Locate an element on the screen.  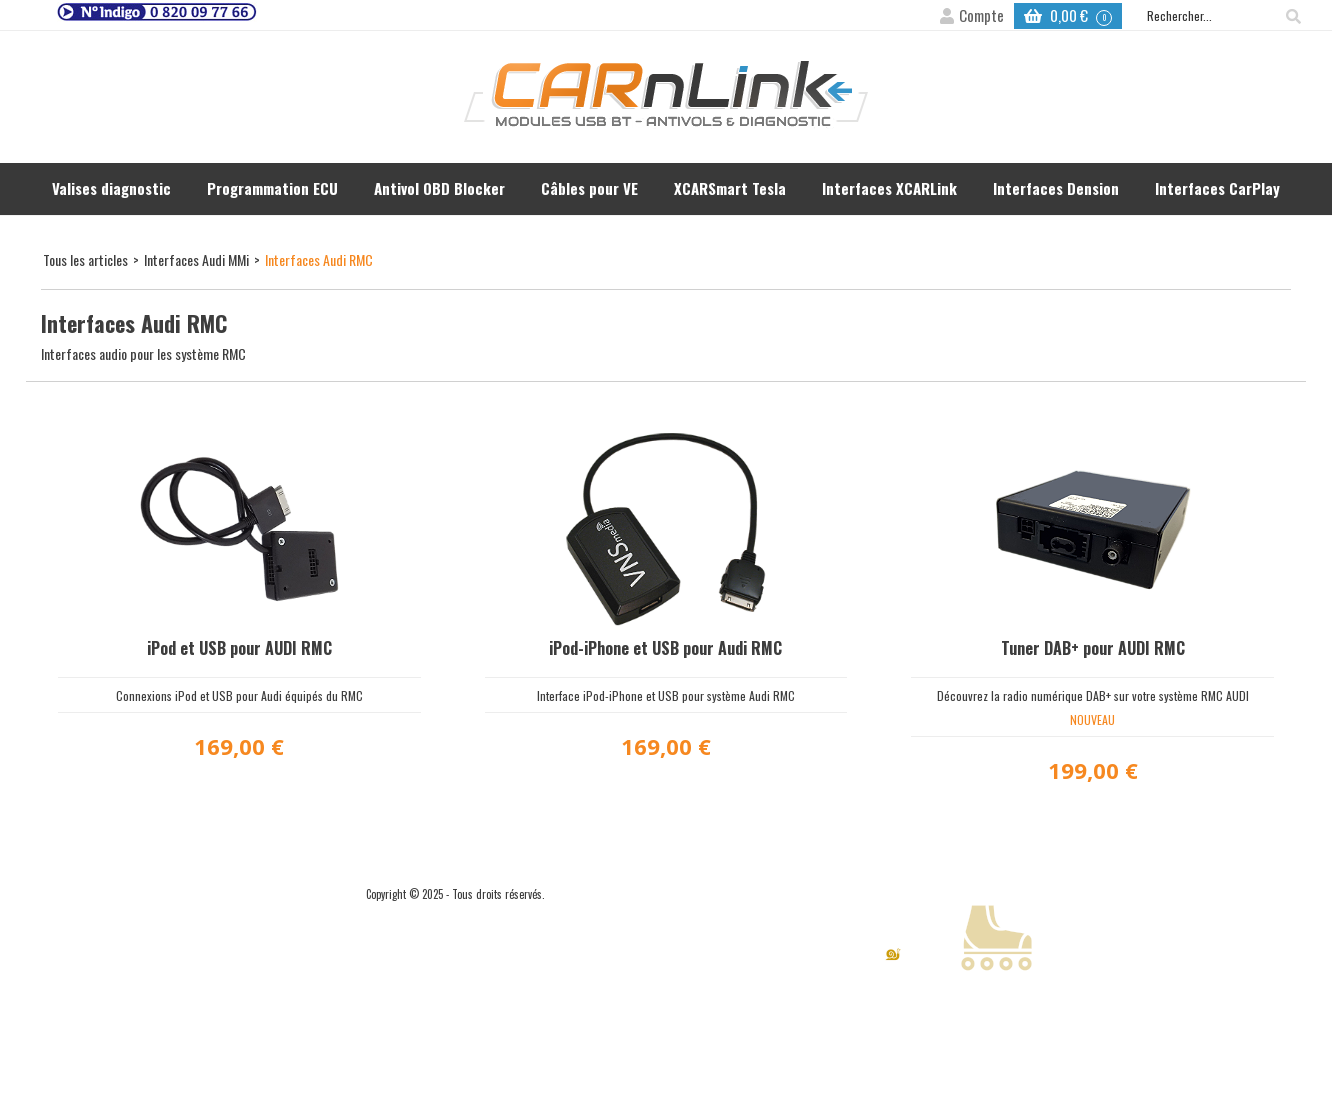
access roller skating or skating-related activities is located at coordinates (996, 932).